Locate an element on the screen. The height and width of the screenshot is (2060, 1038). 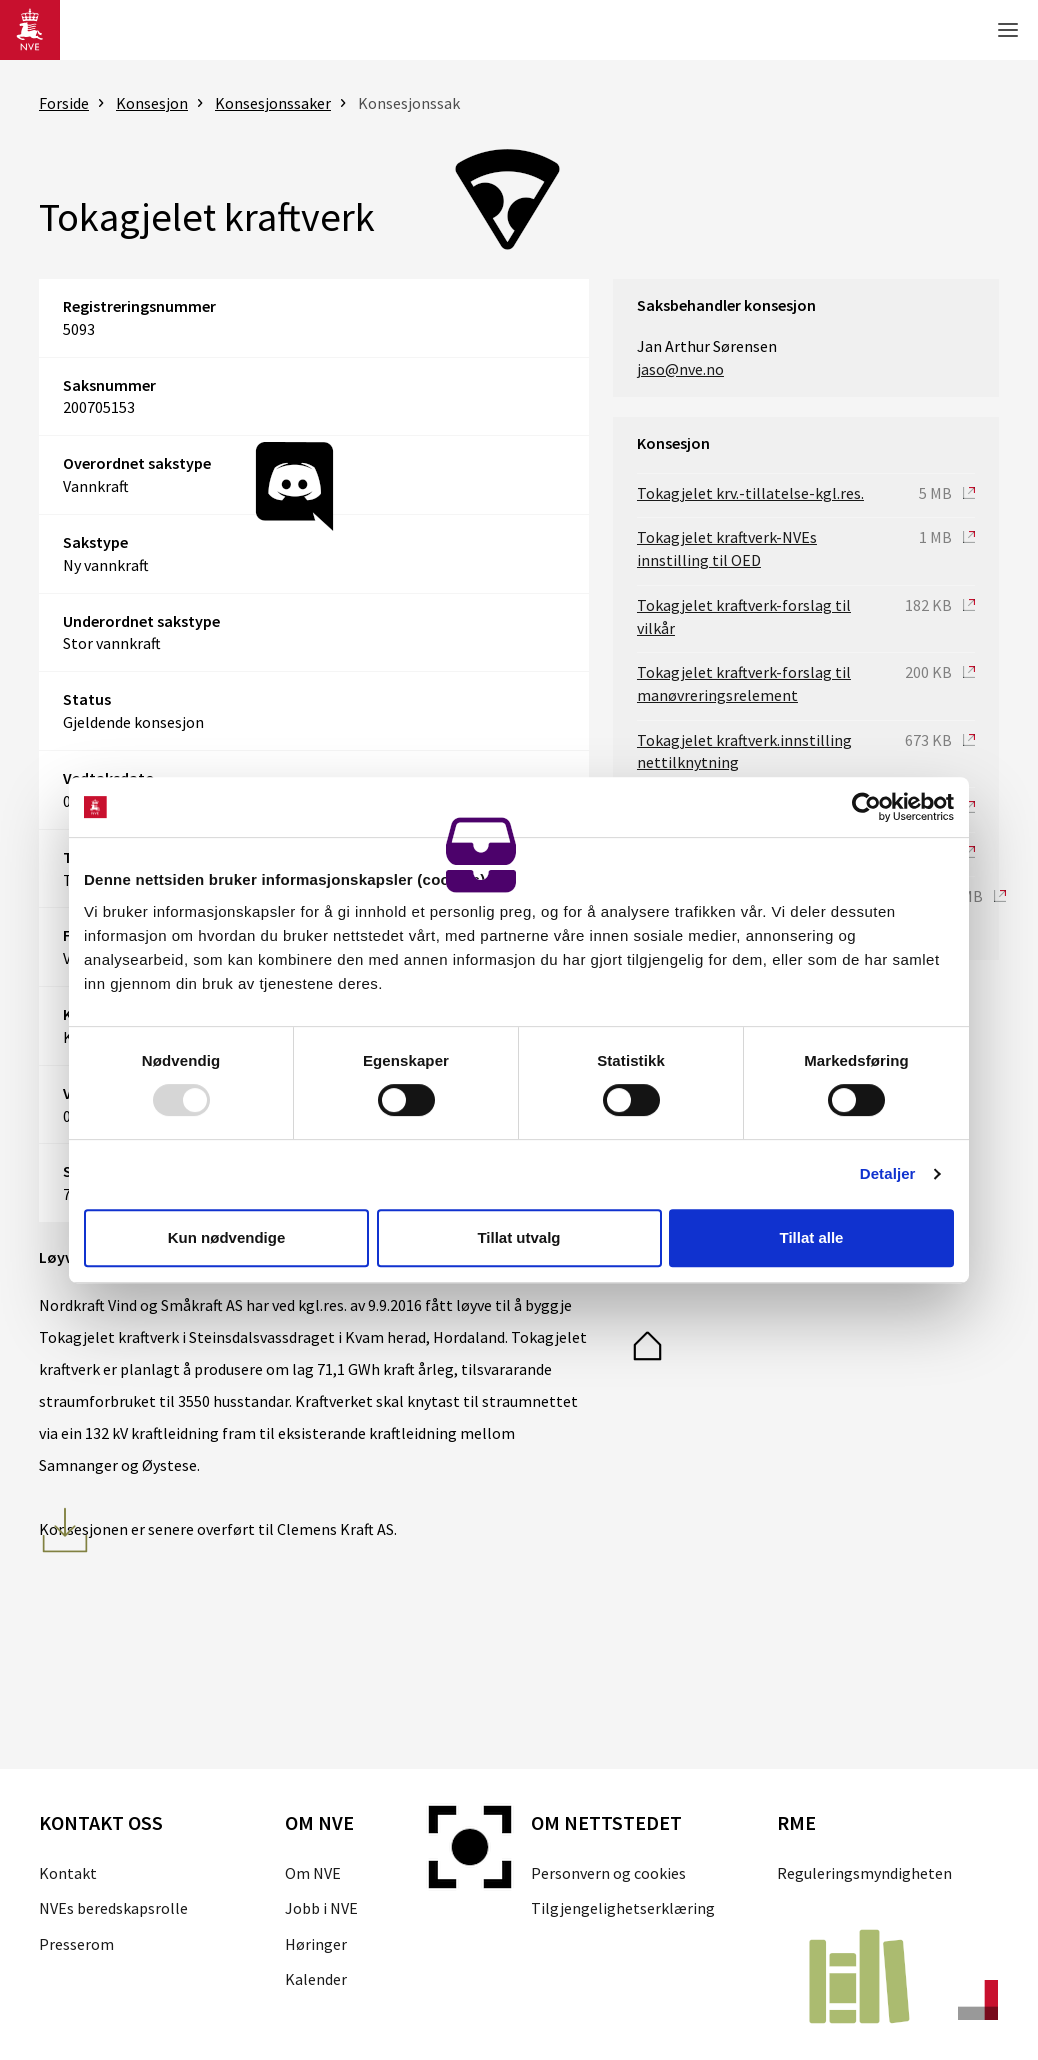
navigate to home screen is located at coordinates (647, 1346).